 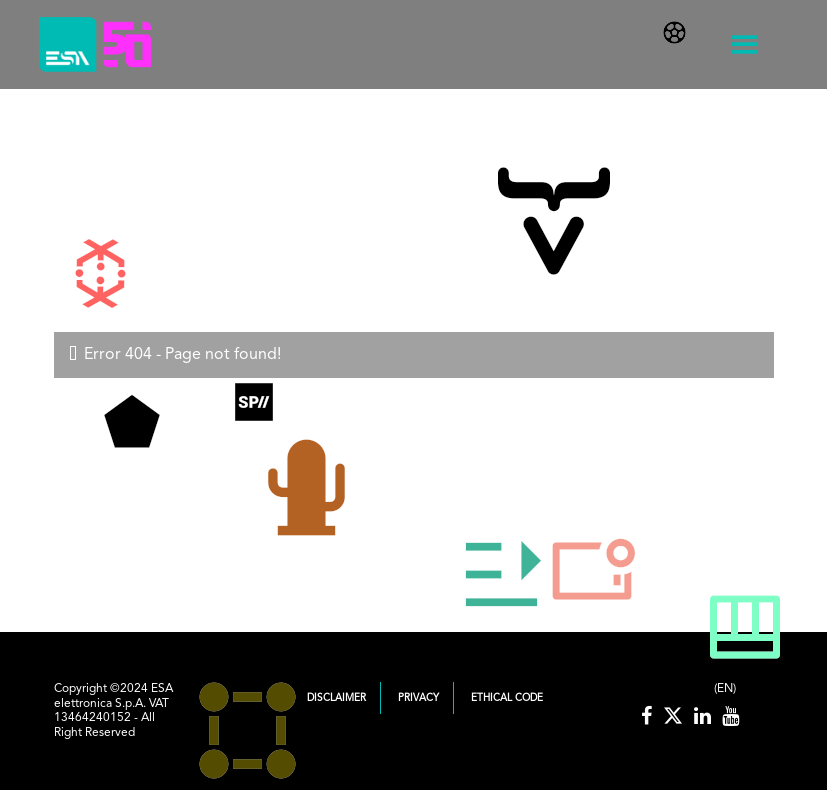 I want to click on google cloud dataflow service logo, so click(x=100, y=273).